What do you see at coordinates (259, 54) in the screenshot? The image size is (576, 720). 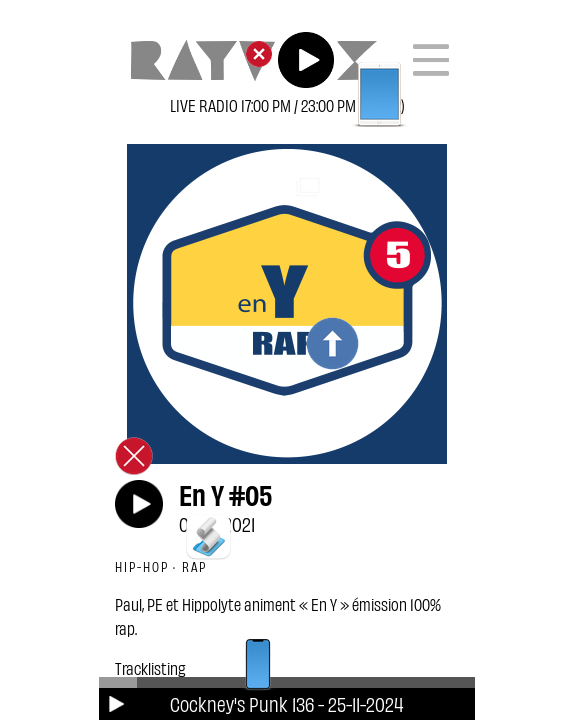 I see `close or exit the application` at bounding box center [259, 54].